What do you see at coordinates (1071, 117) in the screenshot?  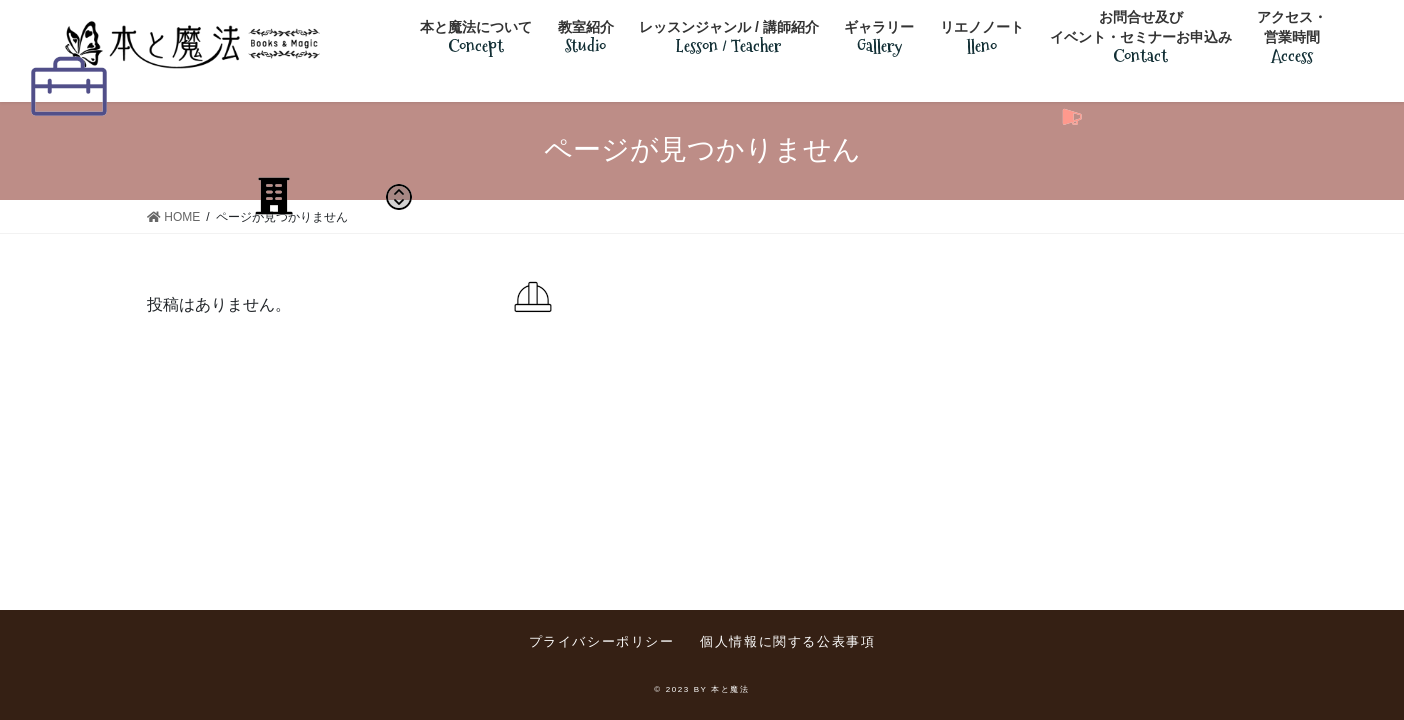 I see `make an announcement or broadcast` at bounding box center [1071, 117].